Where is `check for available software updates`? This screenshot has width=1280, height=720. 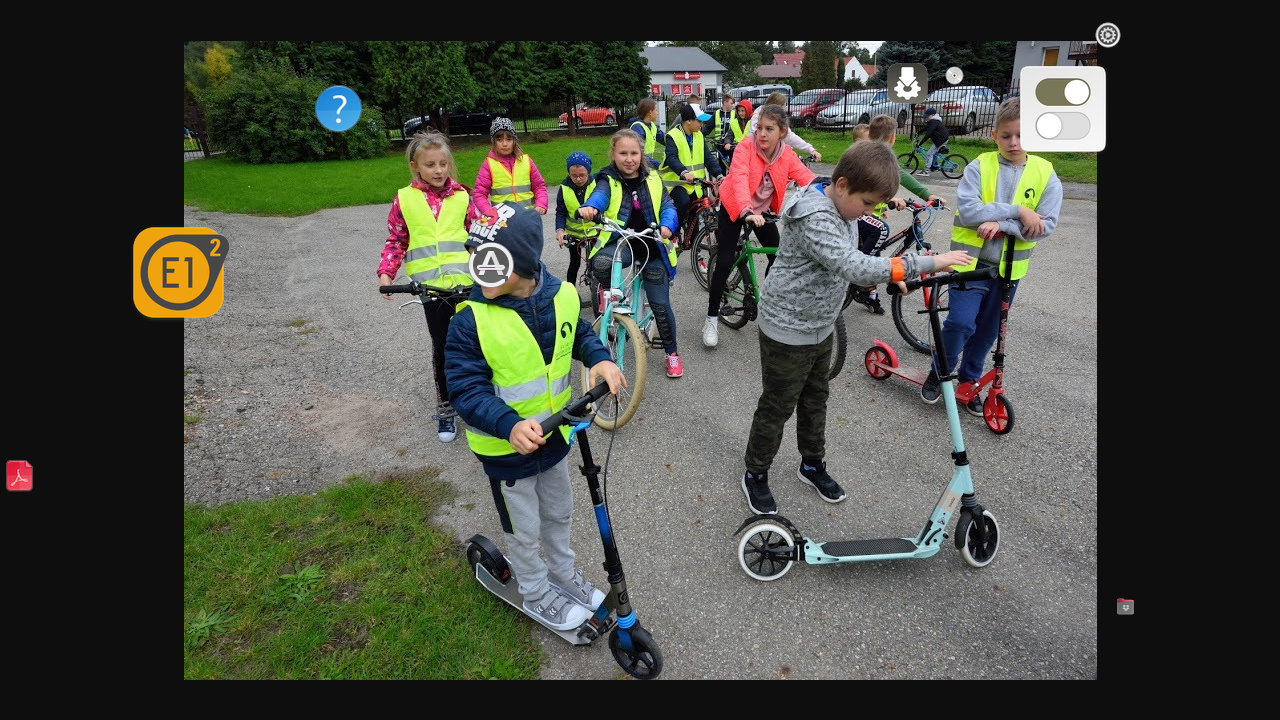 check for available software updates is located at coordinates (491, 265).